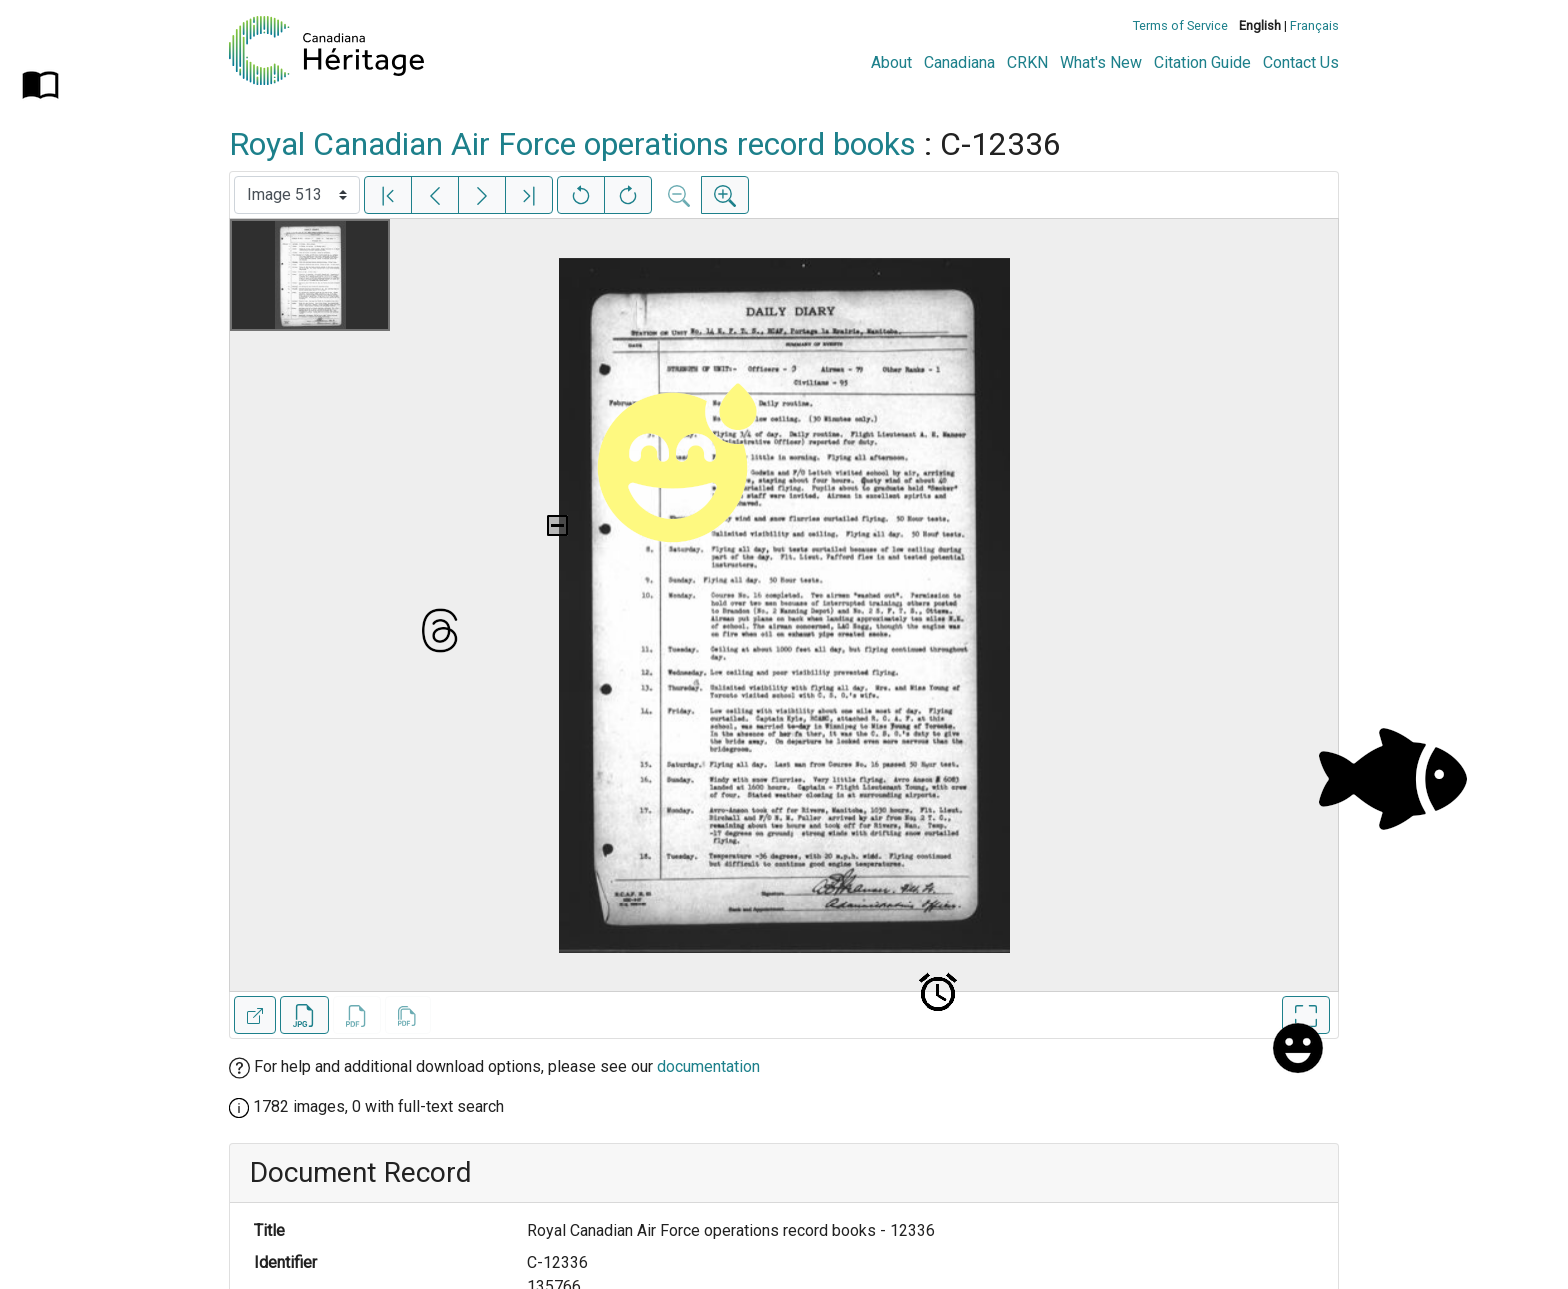  I want to click on set or manage alarms, so click(938, 992).